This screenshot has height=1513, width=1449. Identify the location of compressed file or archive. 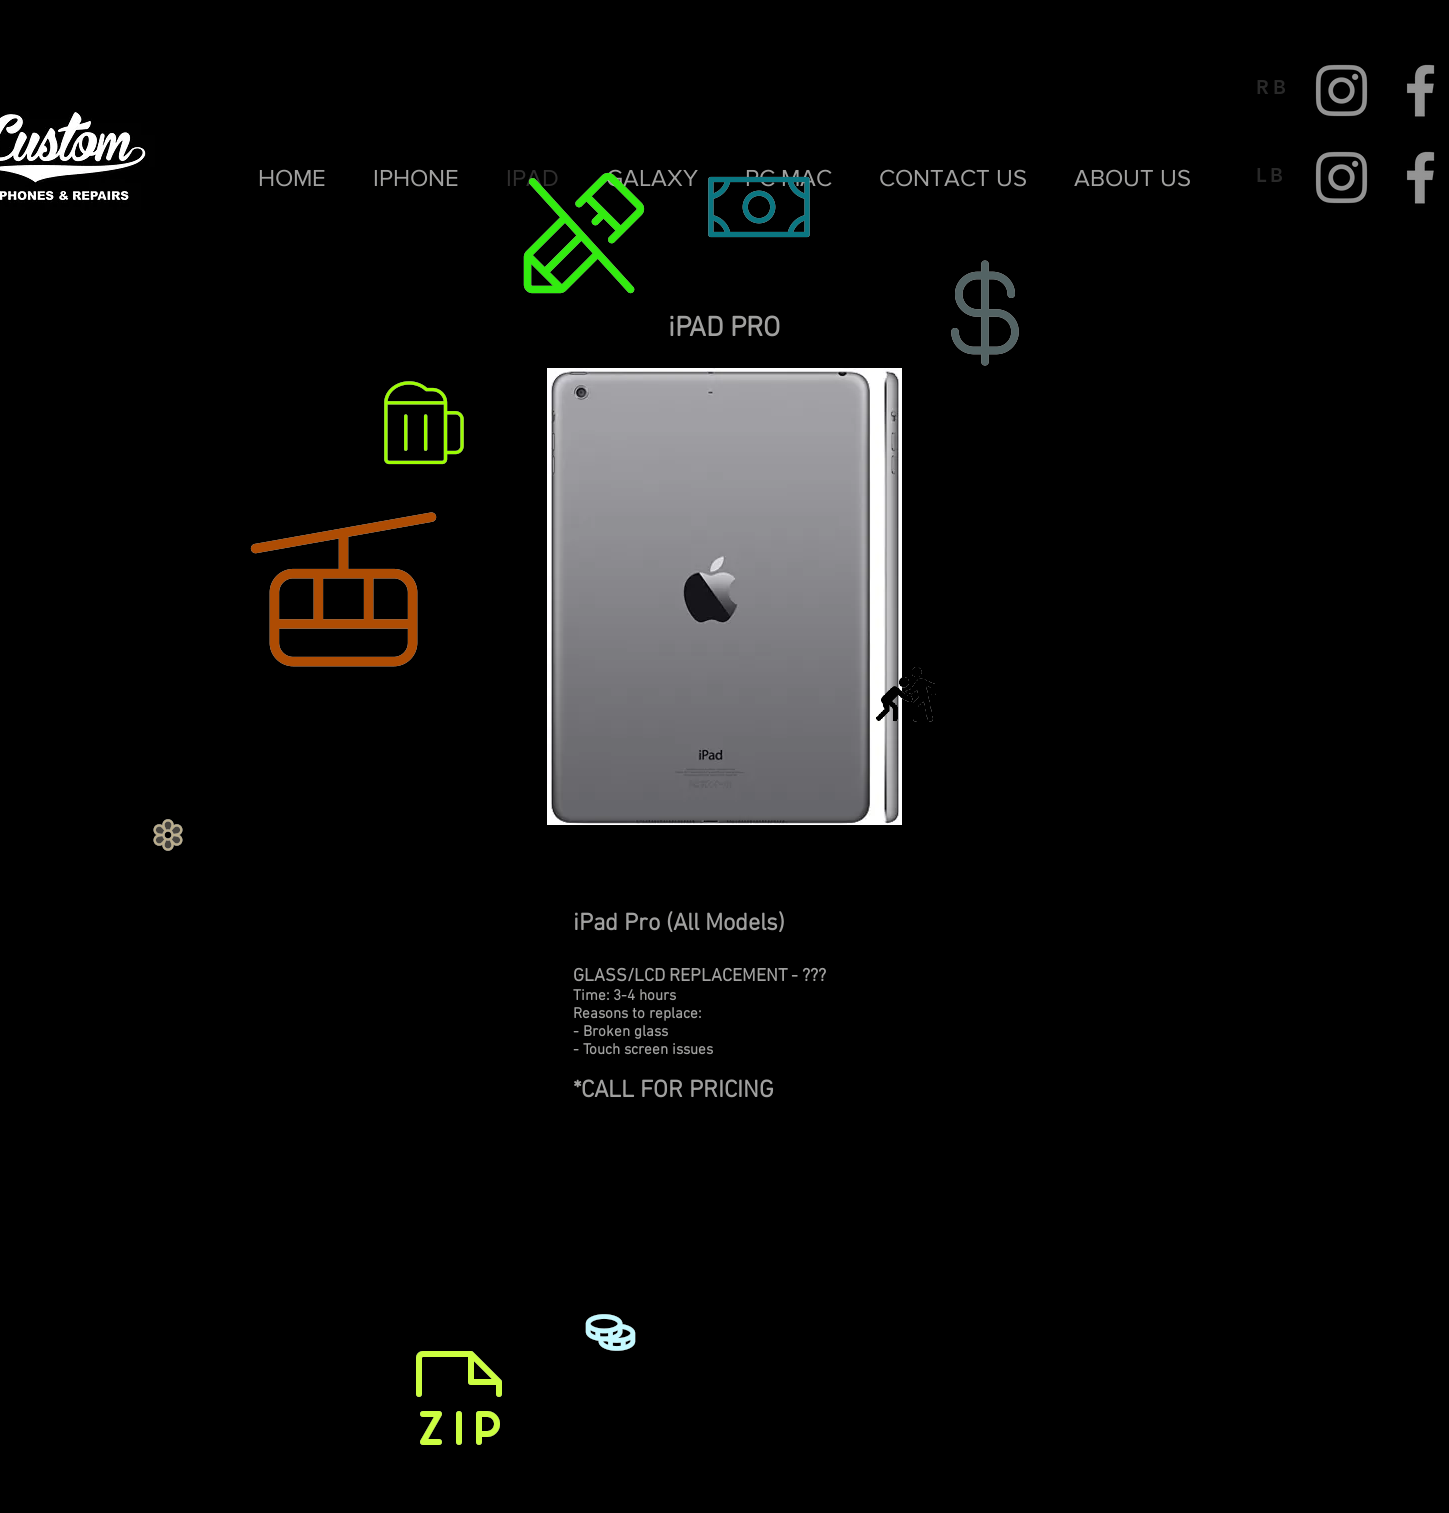
(459, 1402).